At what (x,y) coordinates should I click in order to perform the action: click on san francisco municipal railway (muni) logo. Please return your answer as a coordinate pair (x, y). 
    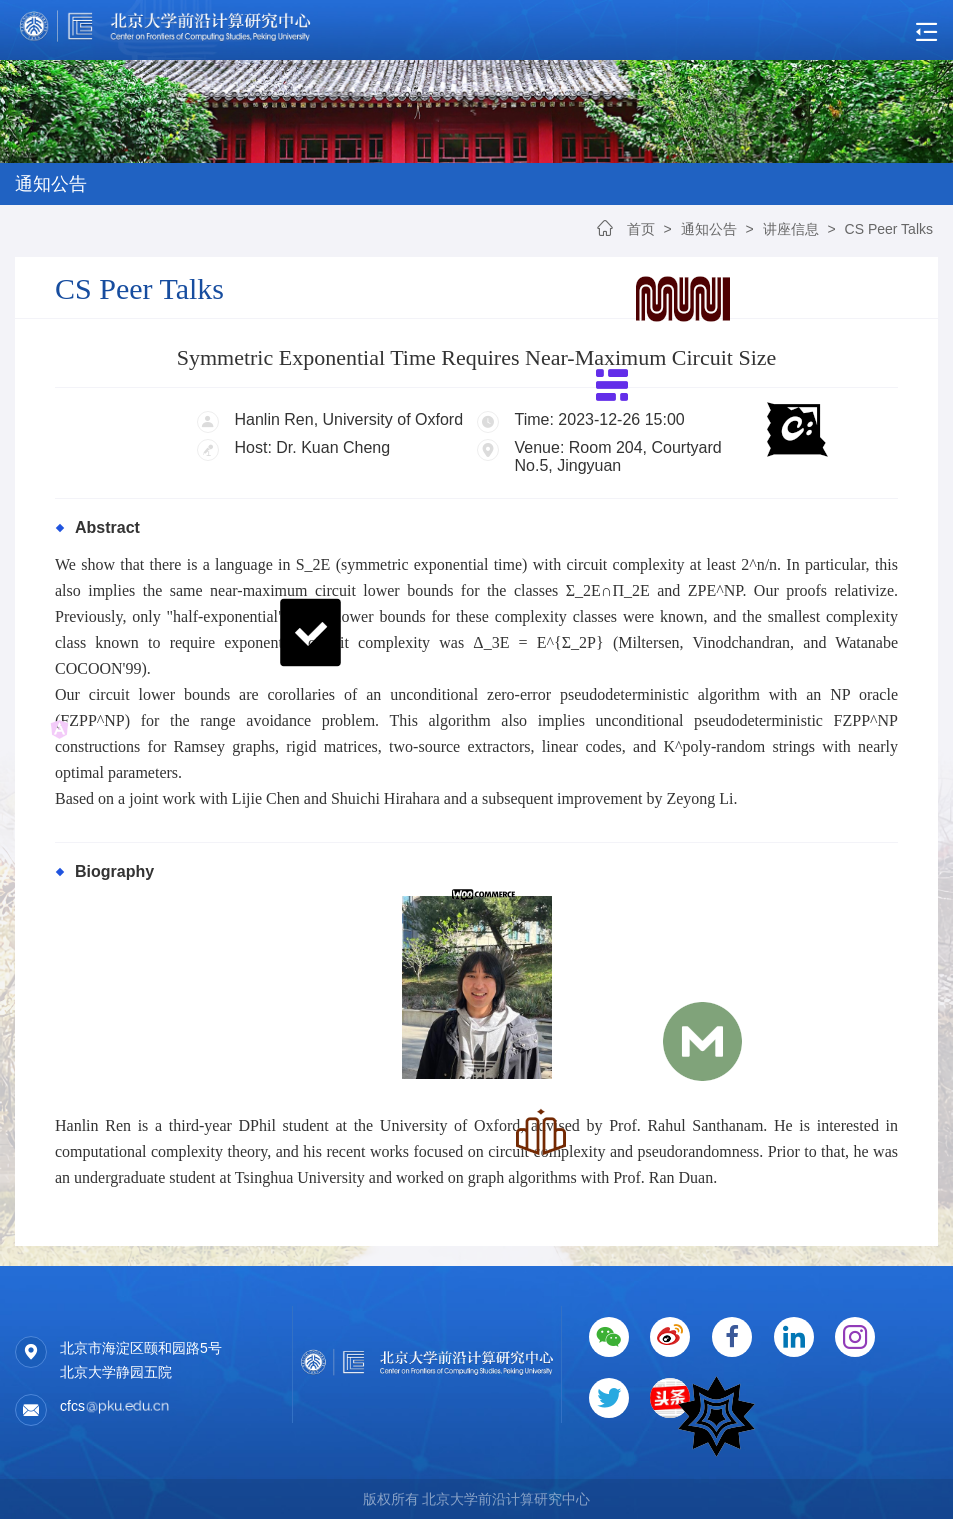
    Looking at the image, I should click on (683, 299).